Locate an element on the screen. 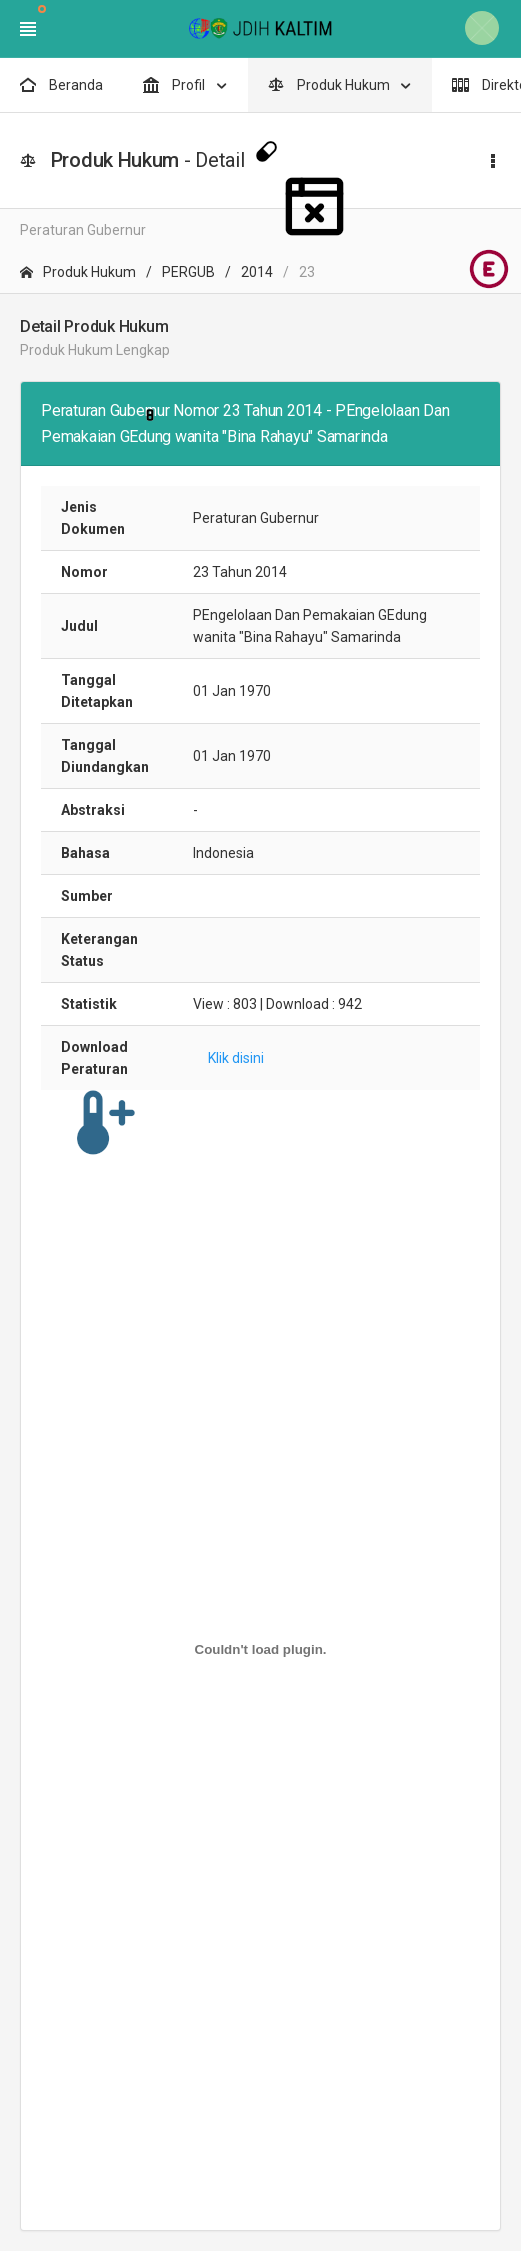 The width and height of the screenshot is (521, 2251). access medication reminders or health settings is located at coordinates (266, 151).